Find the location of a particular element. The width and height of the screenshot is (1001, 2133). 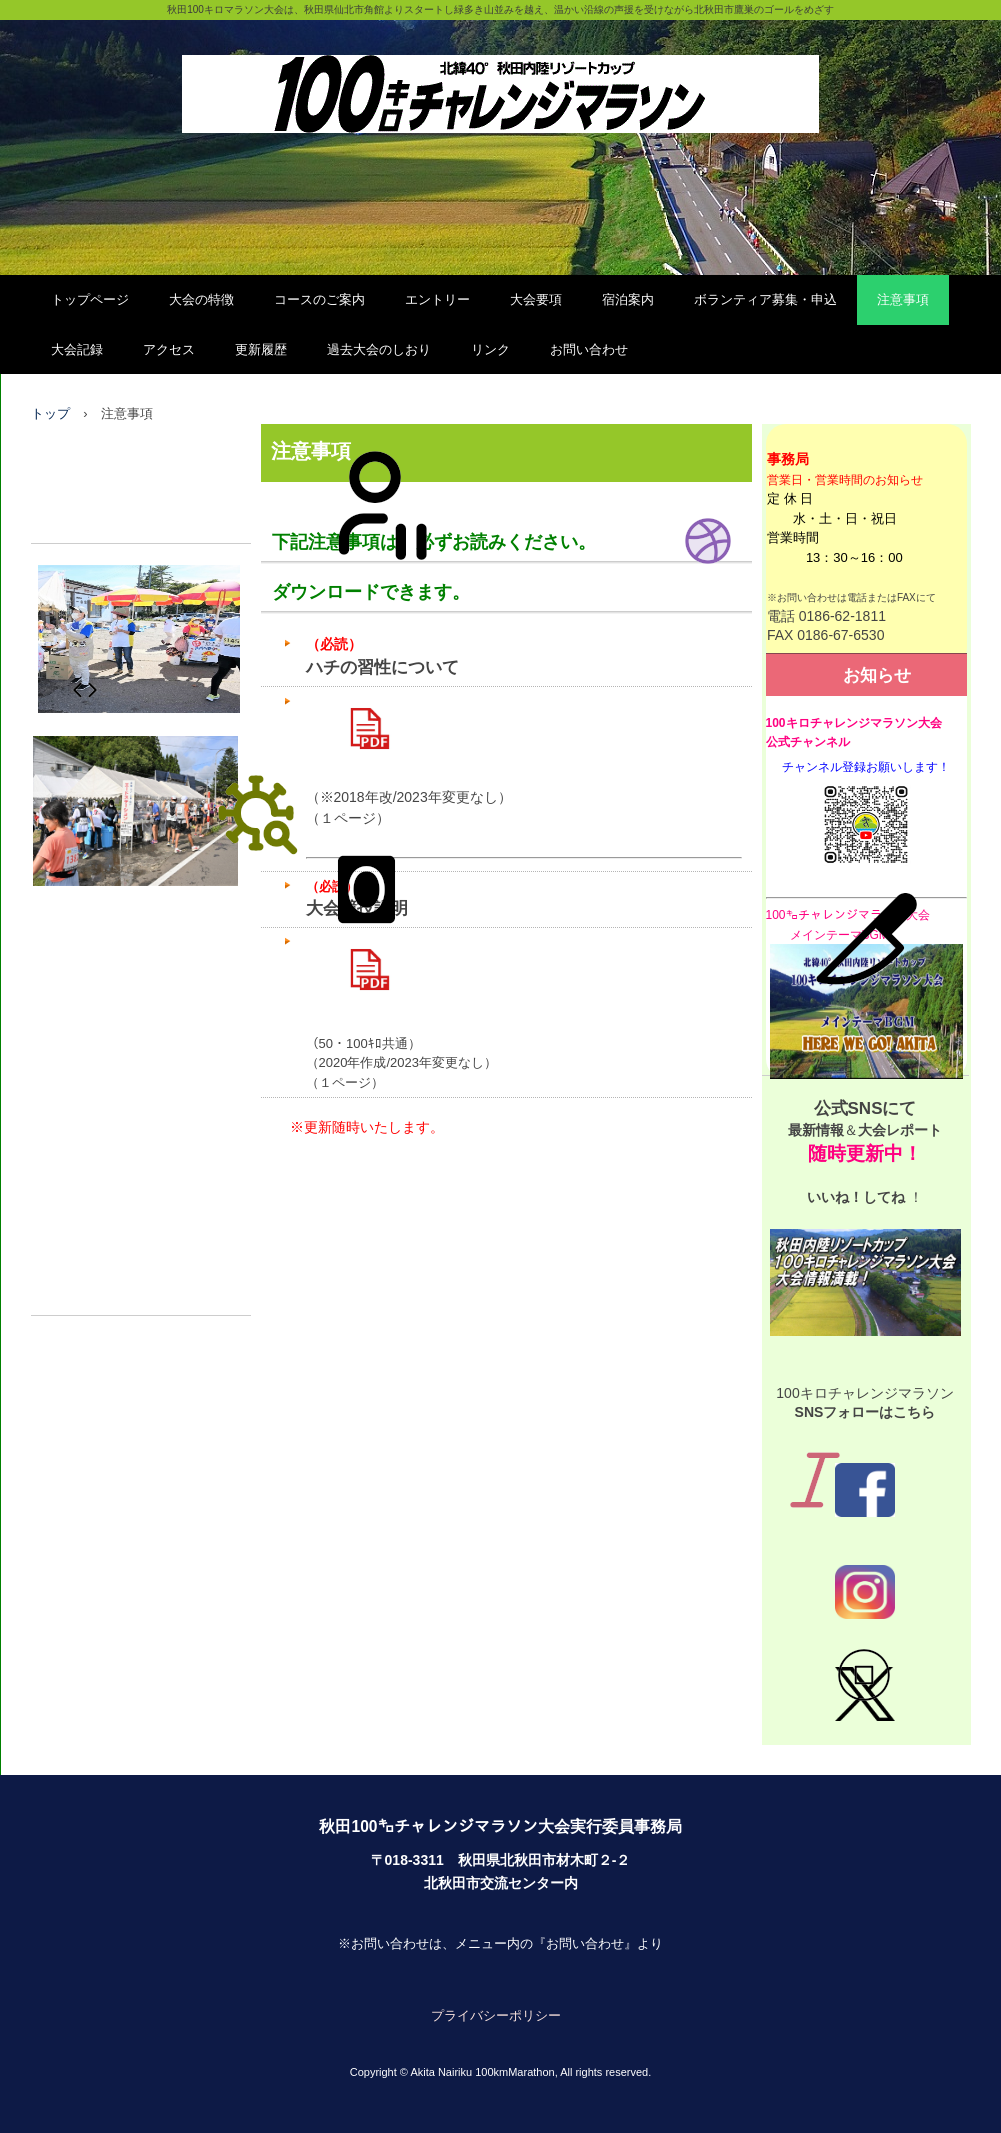

pause or temporarily suspend a user account is located at coordinates (375, 503).